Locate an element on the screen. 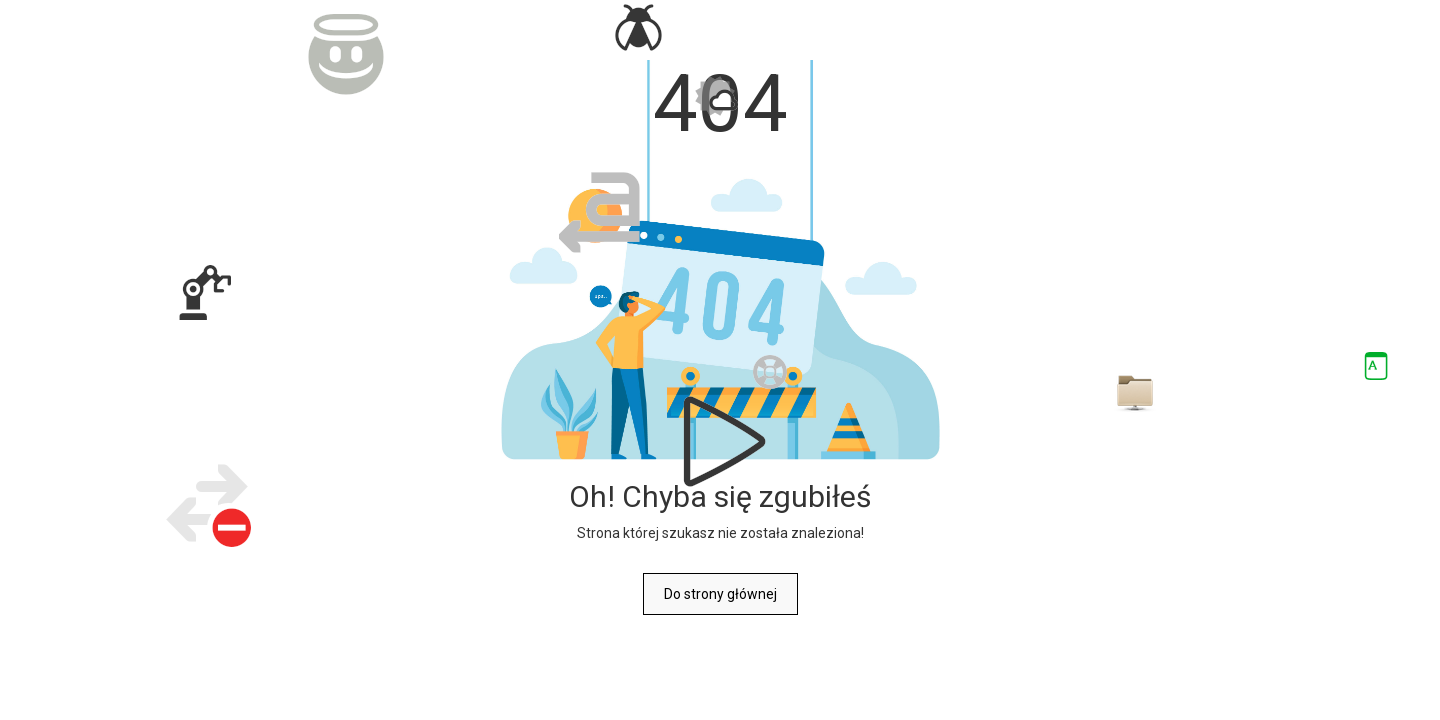 The image size is (1440, 720). play media content is located at coordinates (722, 441).